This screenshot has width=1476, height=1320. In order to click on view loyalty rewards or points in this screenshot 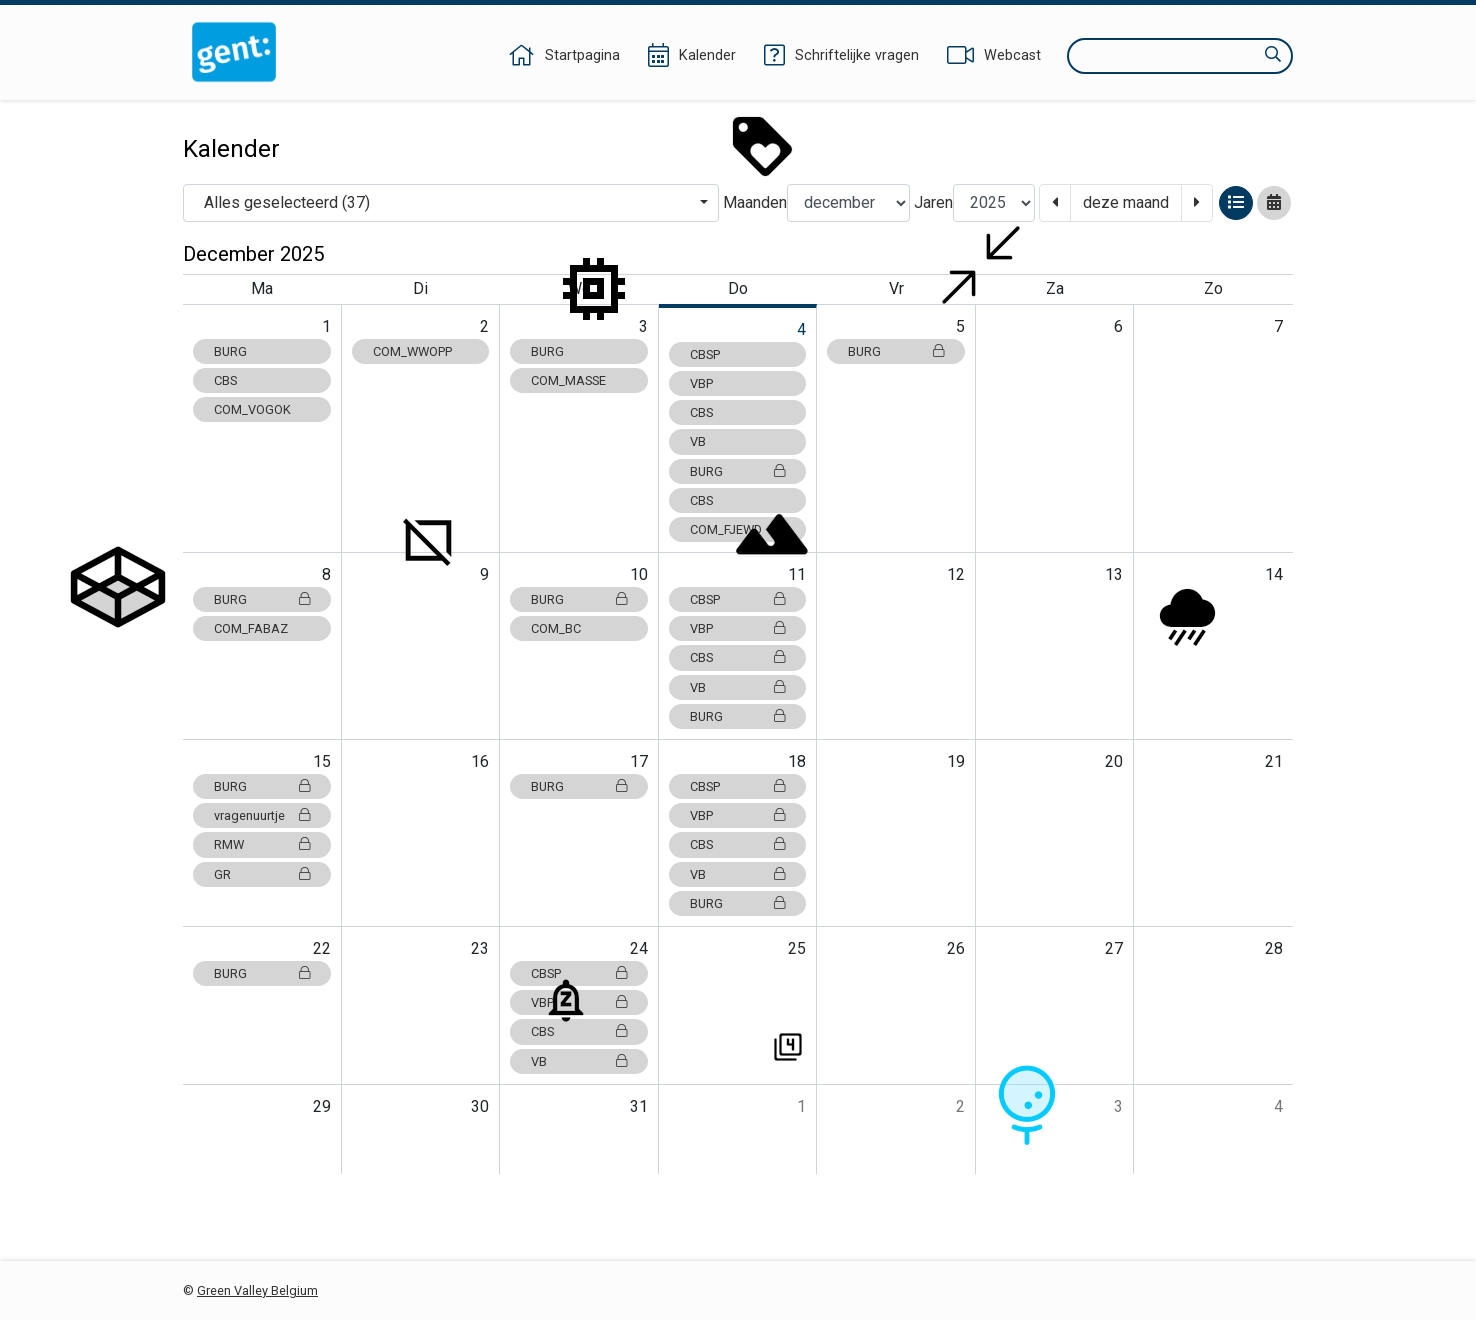, I will do `click(762, 146)`.